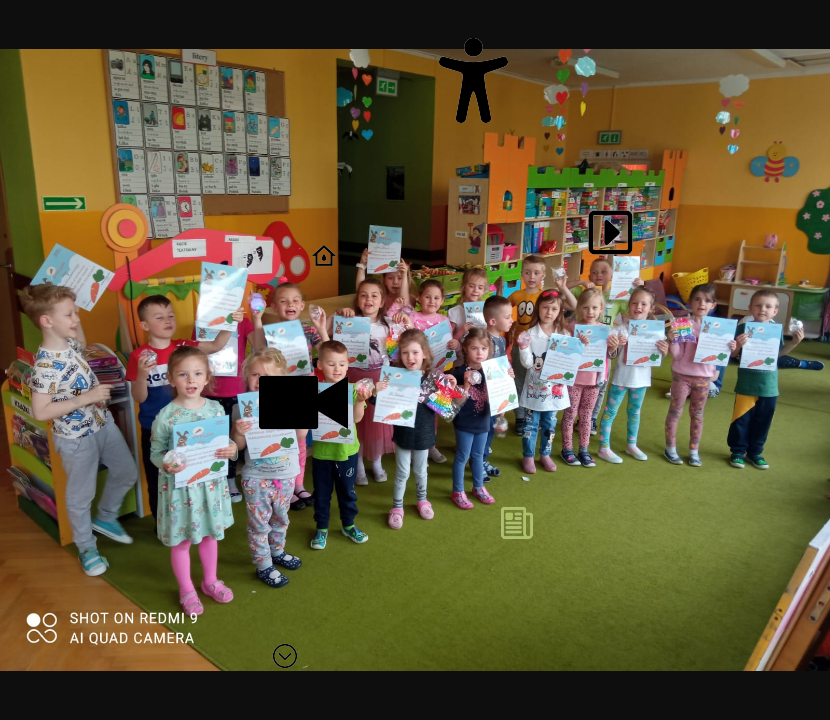 This screenshot has height=720, width=830. Describe the element at coordinates (473, 80) in the screenshot. I see `access accessibility settings` at that location.